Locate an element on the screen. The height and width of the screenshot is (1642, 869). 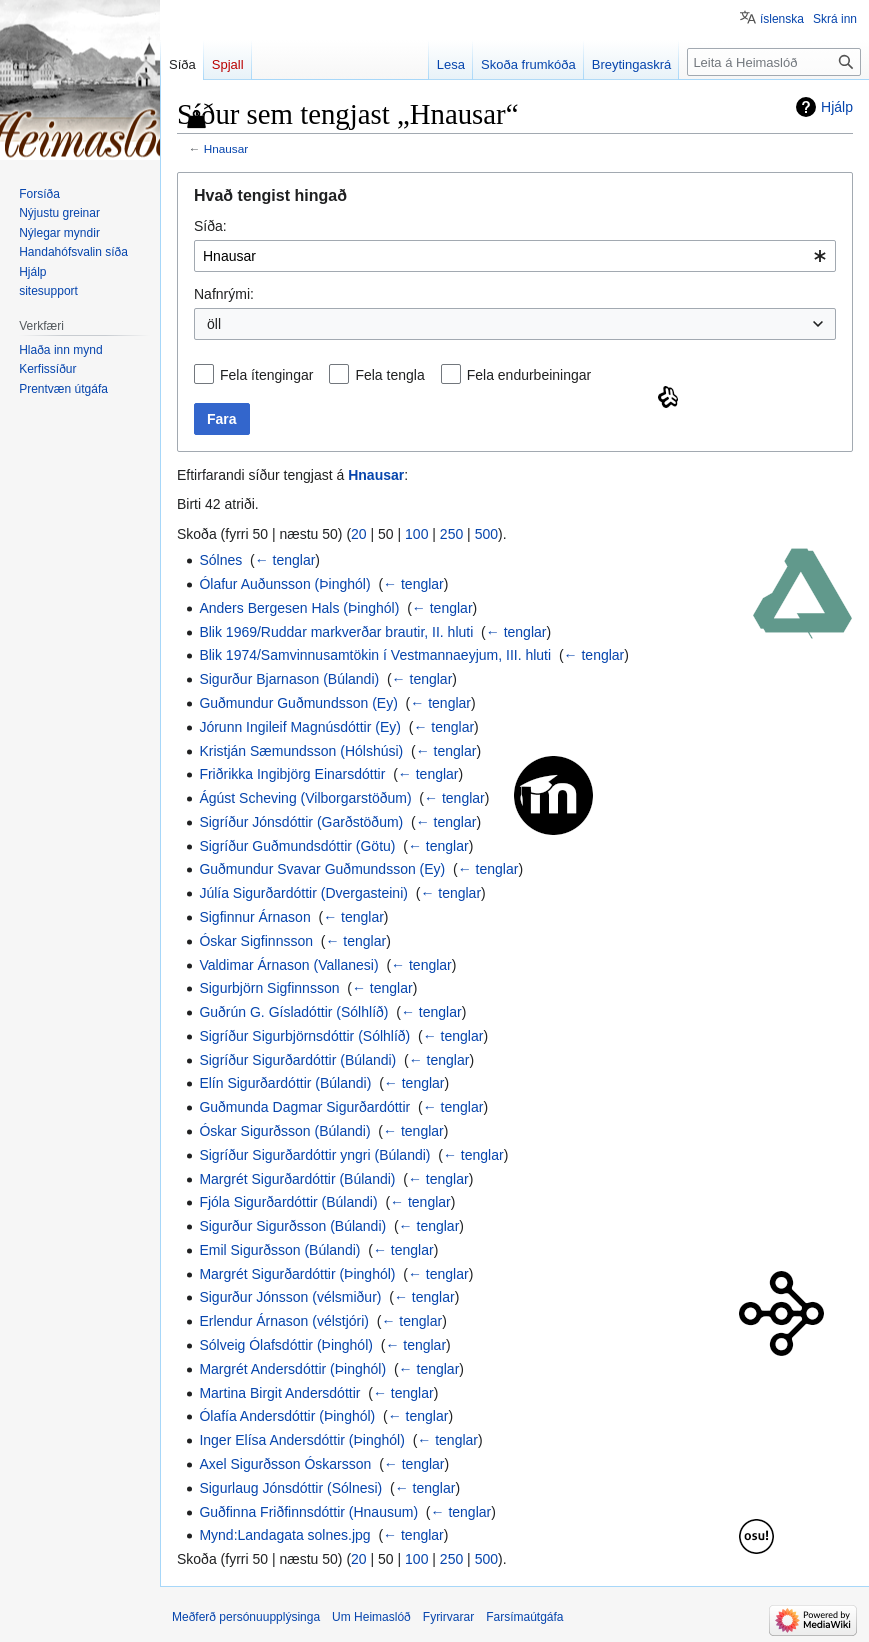
open affinity creative software is located at coordinates (802, 593).